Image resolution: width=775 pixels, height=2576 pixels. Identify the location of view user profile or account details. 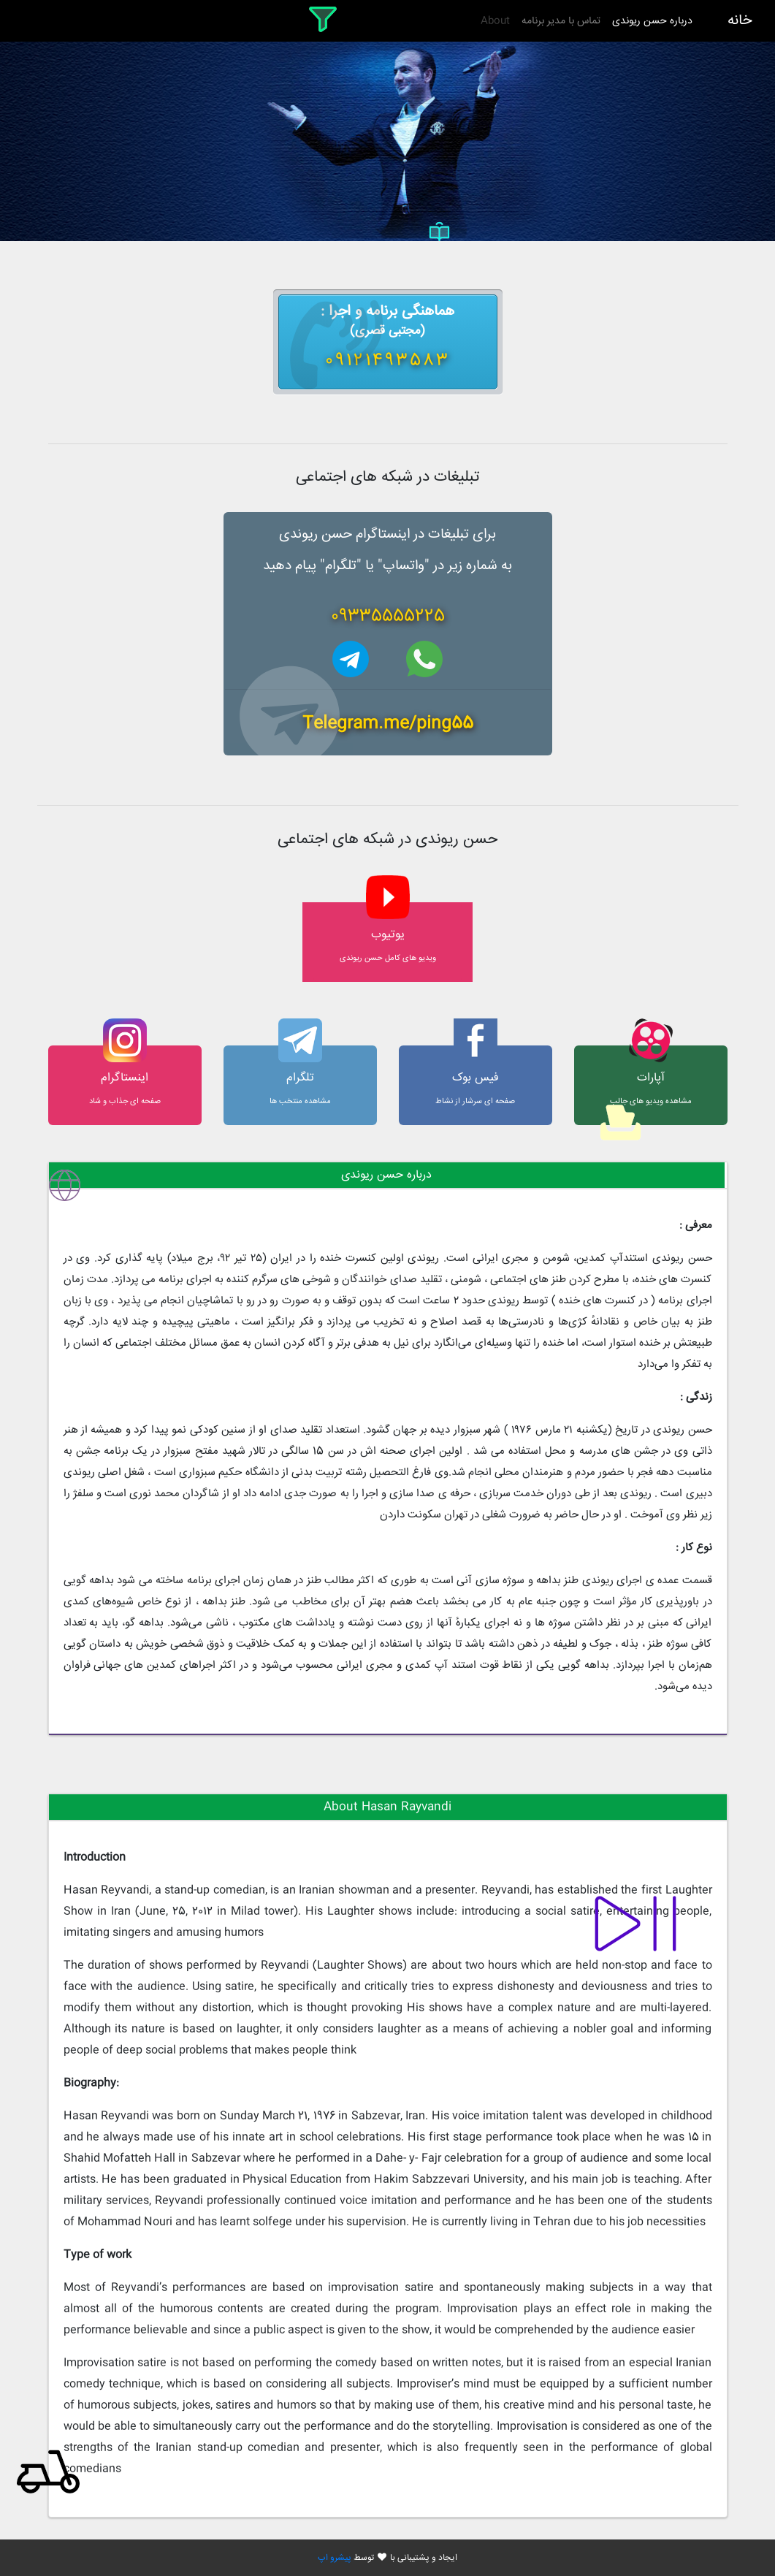
(439, 231).